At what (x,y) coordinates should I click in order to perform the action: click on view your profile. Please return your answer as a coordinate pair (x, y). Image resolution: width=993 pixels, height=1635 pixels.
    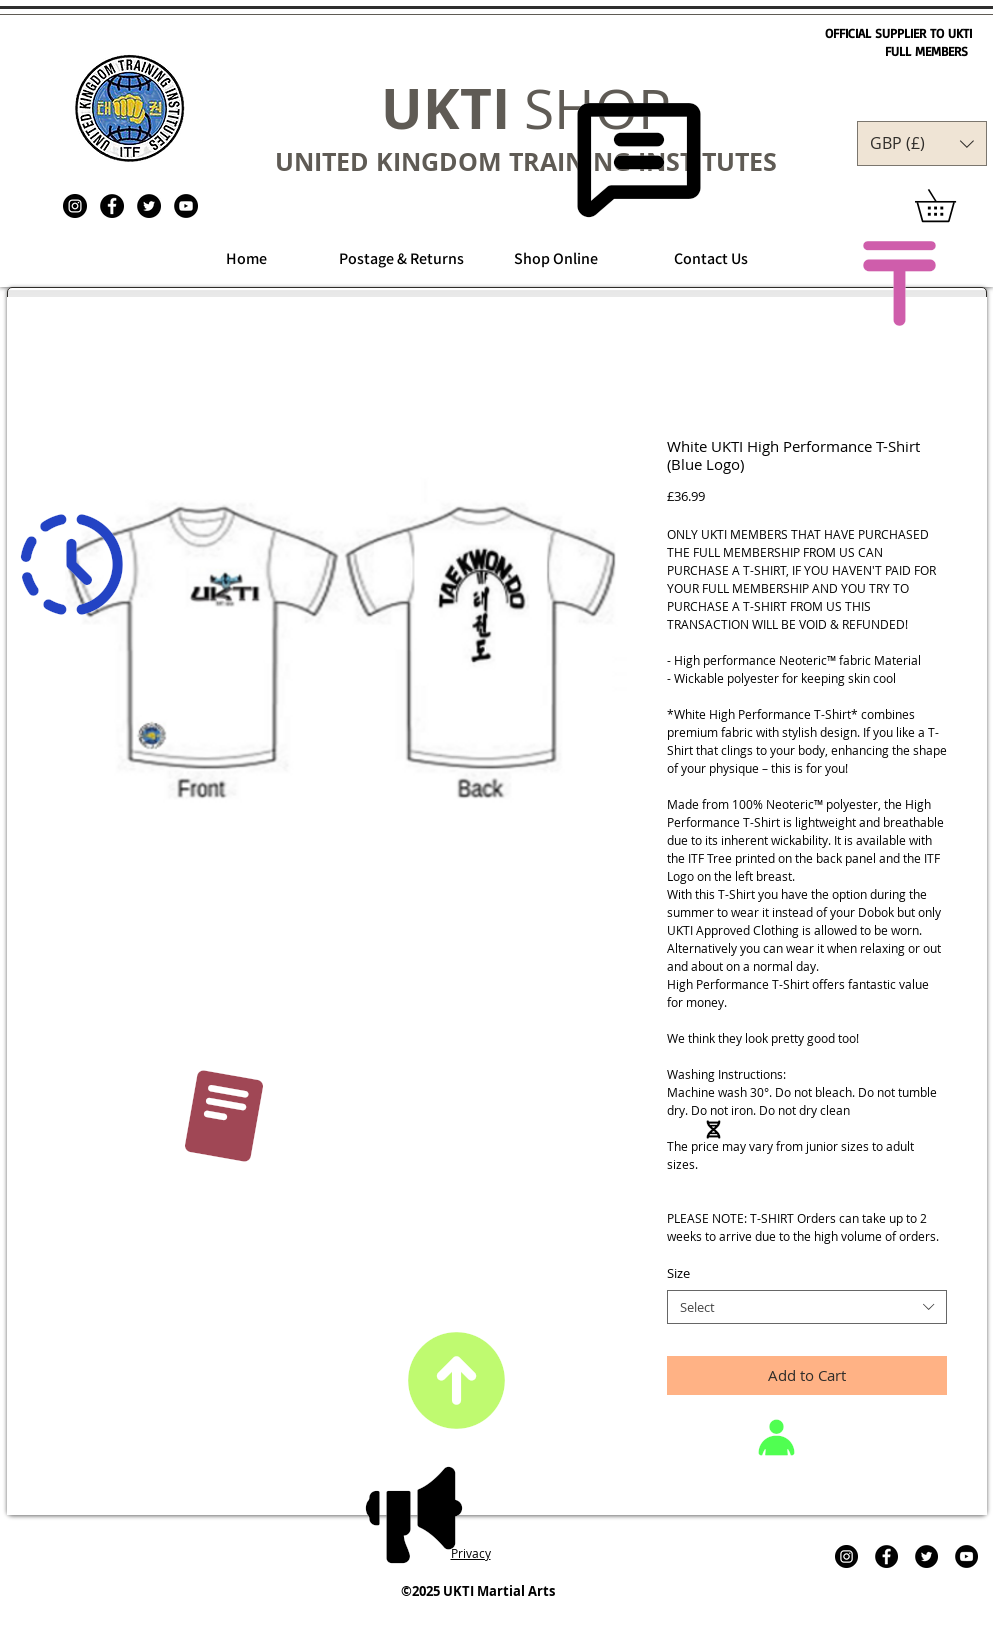
    Looking at the image, I should click on (776, 1437).